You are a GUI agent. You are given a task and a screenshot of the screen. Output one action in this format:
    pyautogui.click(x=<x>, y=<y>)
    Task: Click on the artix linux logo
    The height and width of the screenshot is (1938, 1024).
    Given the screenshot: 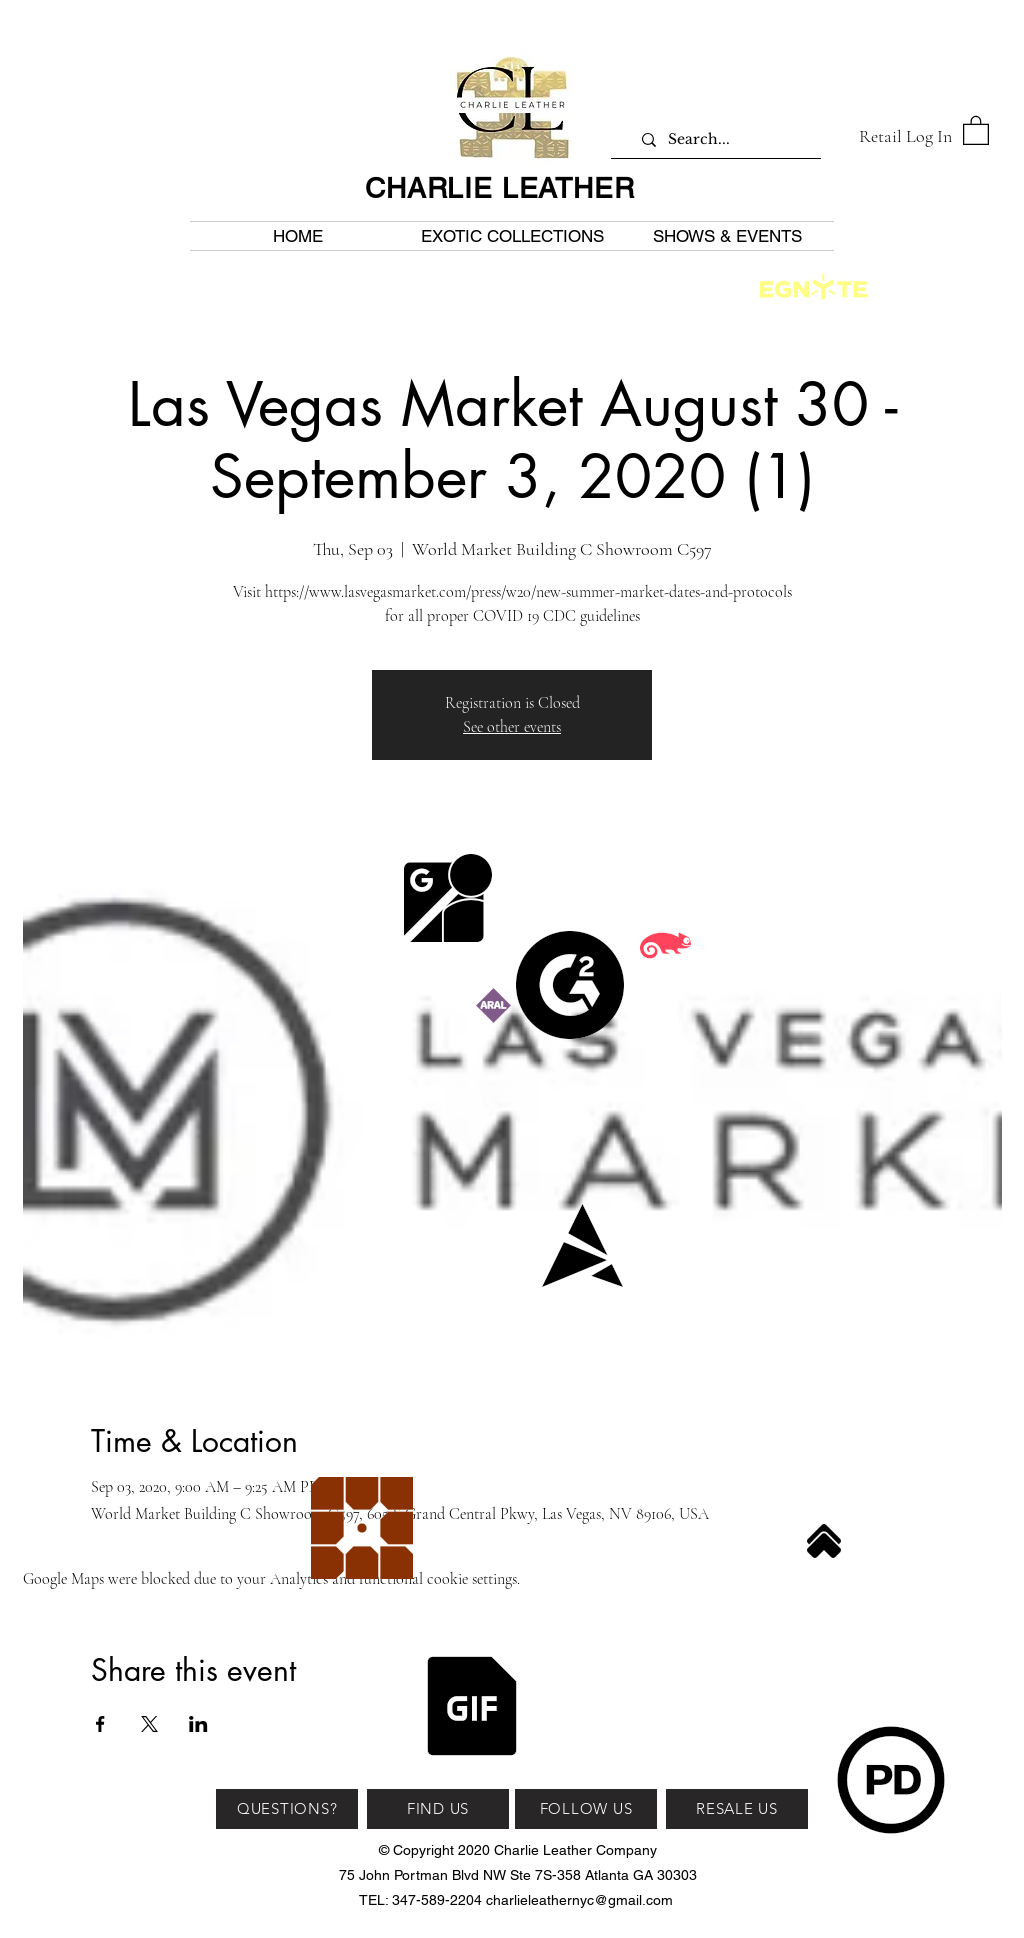 What is the action you would take?
    pyautogui.click(x=582, y=1245)
    